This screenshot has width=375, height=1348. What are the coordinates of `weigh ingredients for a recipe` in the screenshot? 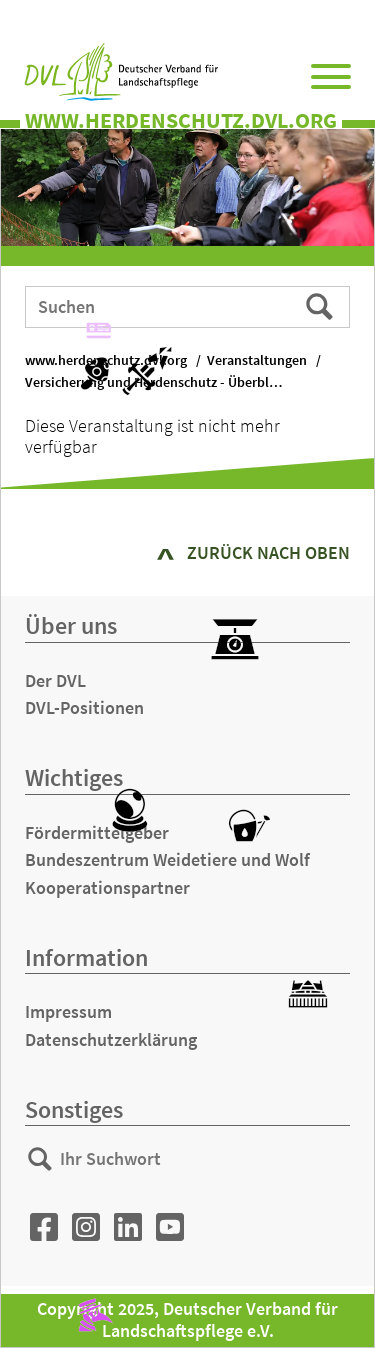 It's located at (235, 634).